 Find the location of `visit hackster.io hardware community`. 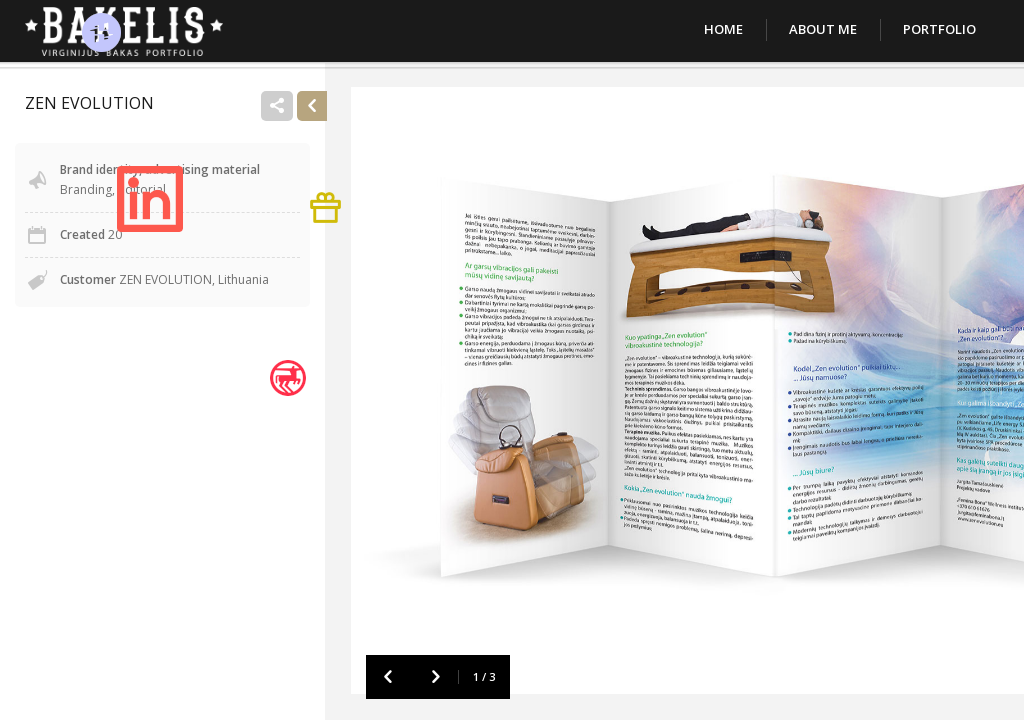

visit hackster.io hardware community is located at coordinates (101, 32).